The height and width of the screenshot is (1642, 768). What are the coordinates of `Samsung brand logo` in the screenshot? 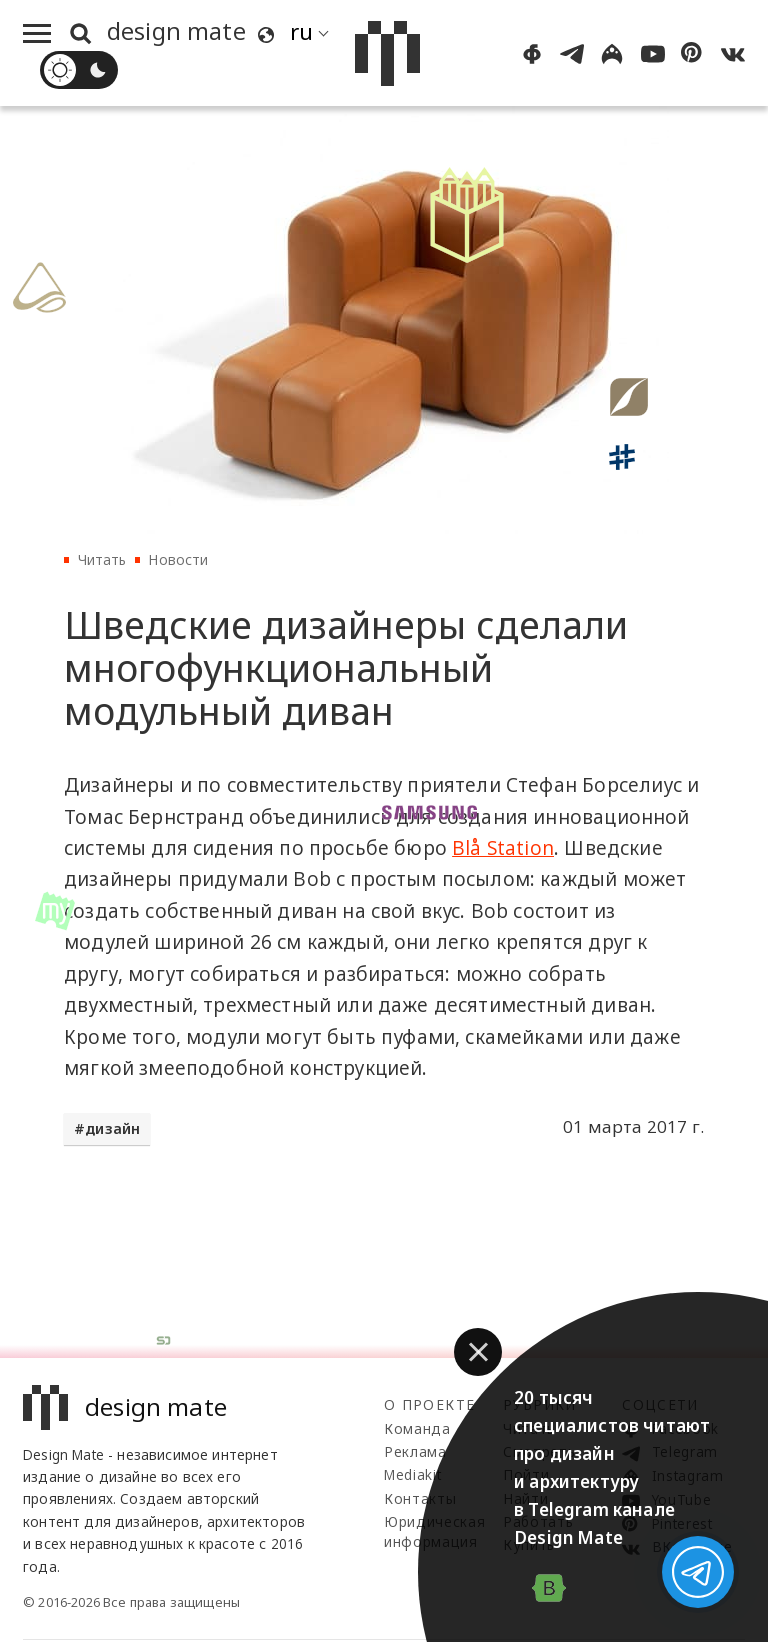 It's located at (429, 812).